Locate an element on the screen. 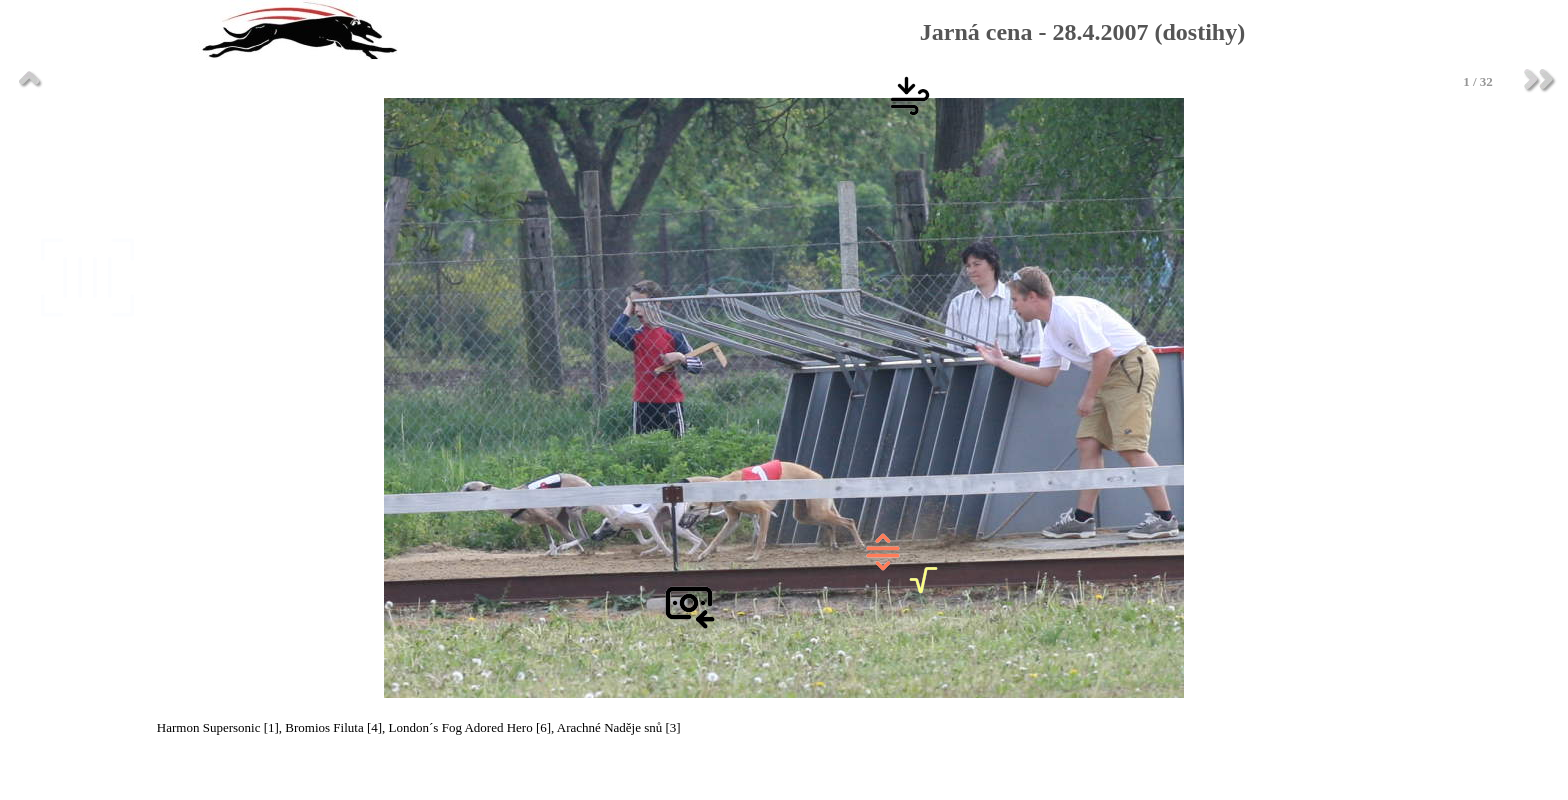 The height and width of the screenshot is (800, 1568). square root mathematical operation is located at coordinates (923, 579).